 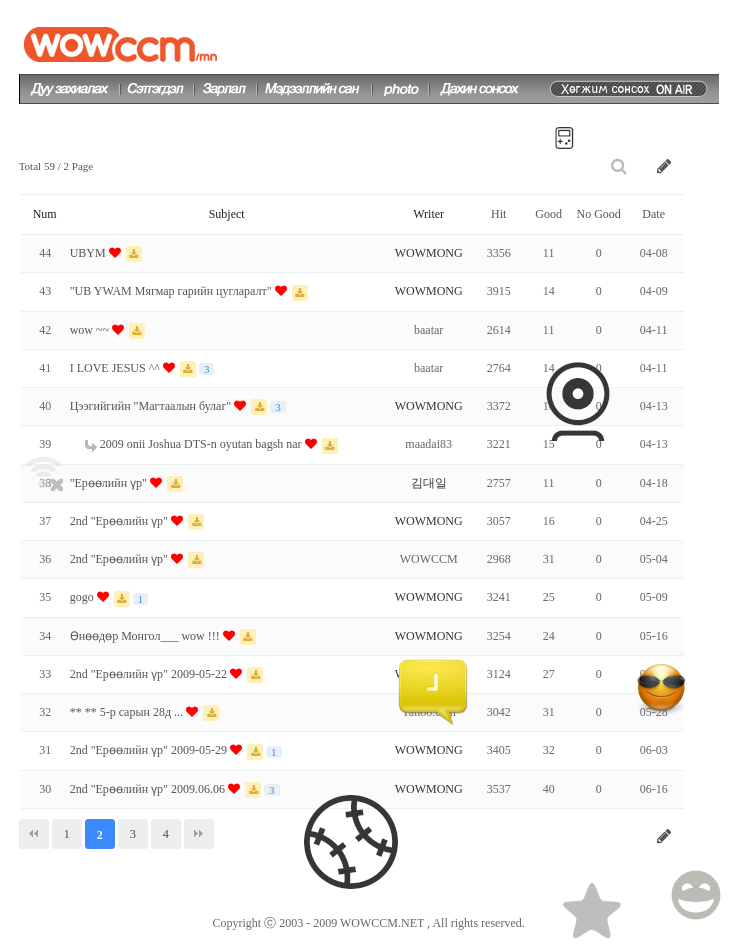 What do you see at coordinates (351, 842) in the screenshot?
I see `access sports and activity emoji` at bounding box center [351, 842].